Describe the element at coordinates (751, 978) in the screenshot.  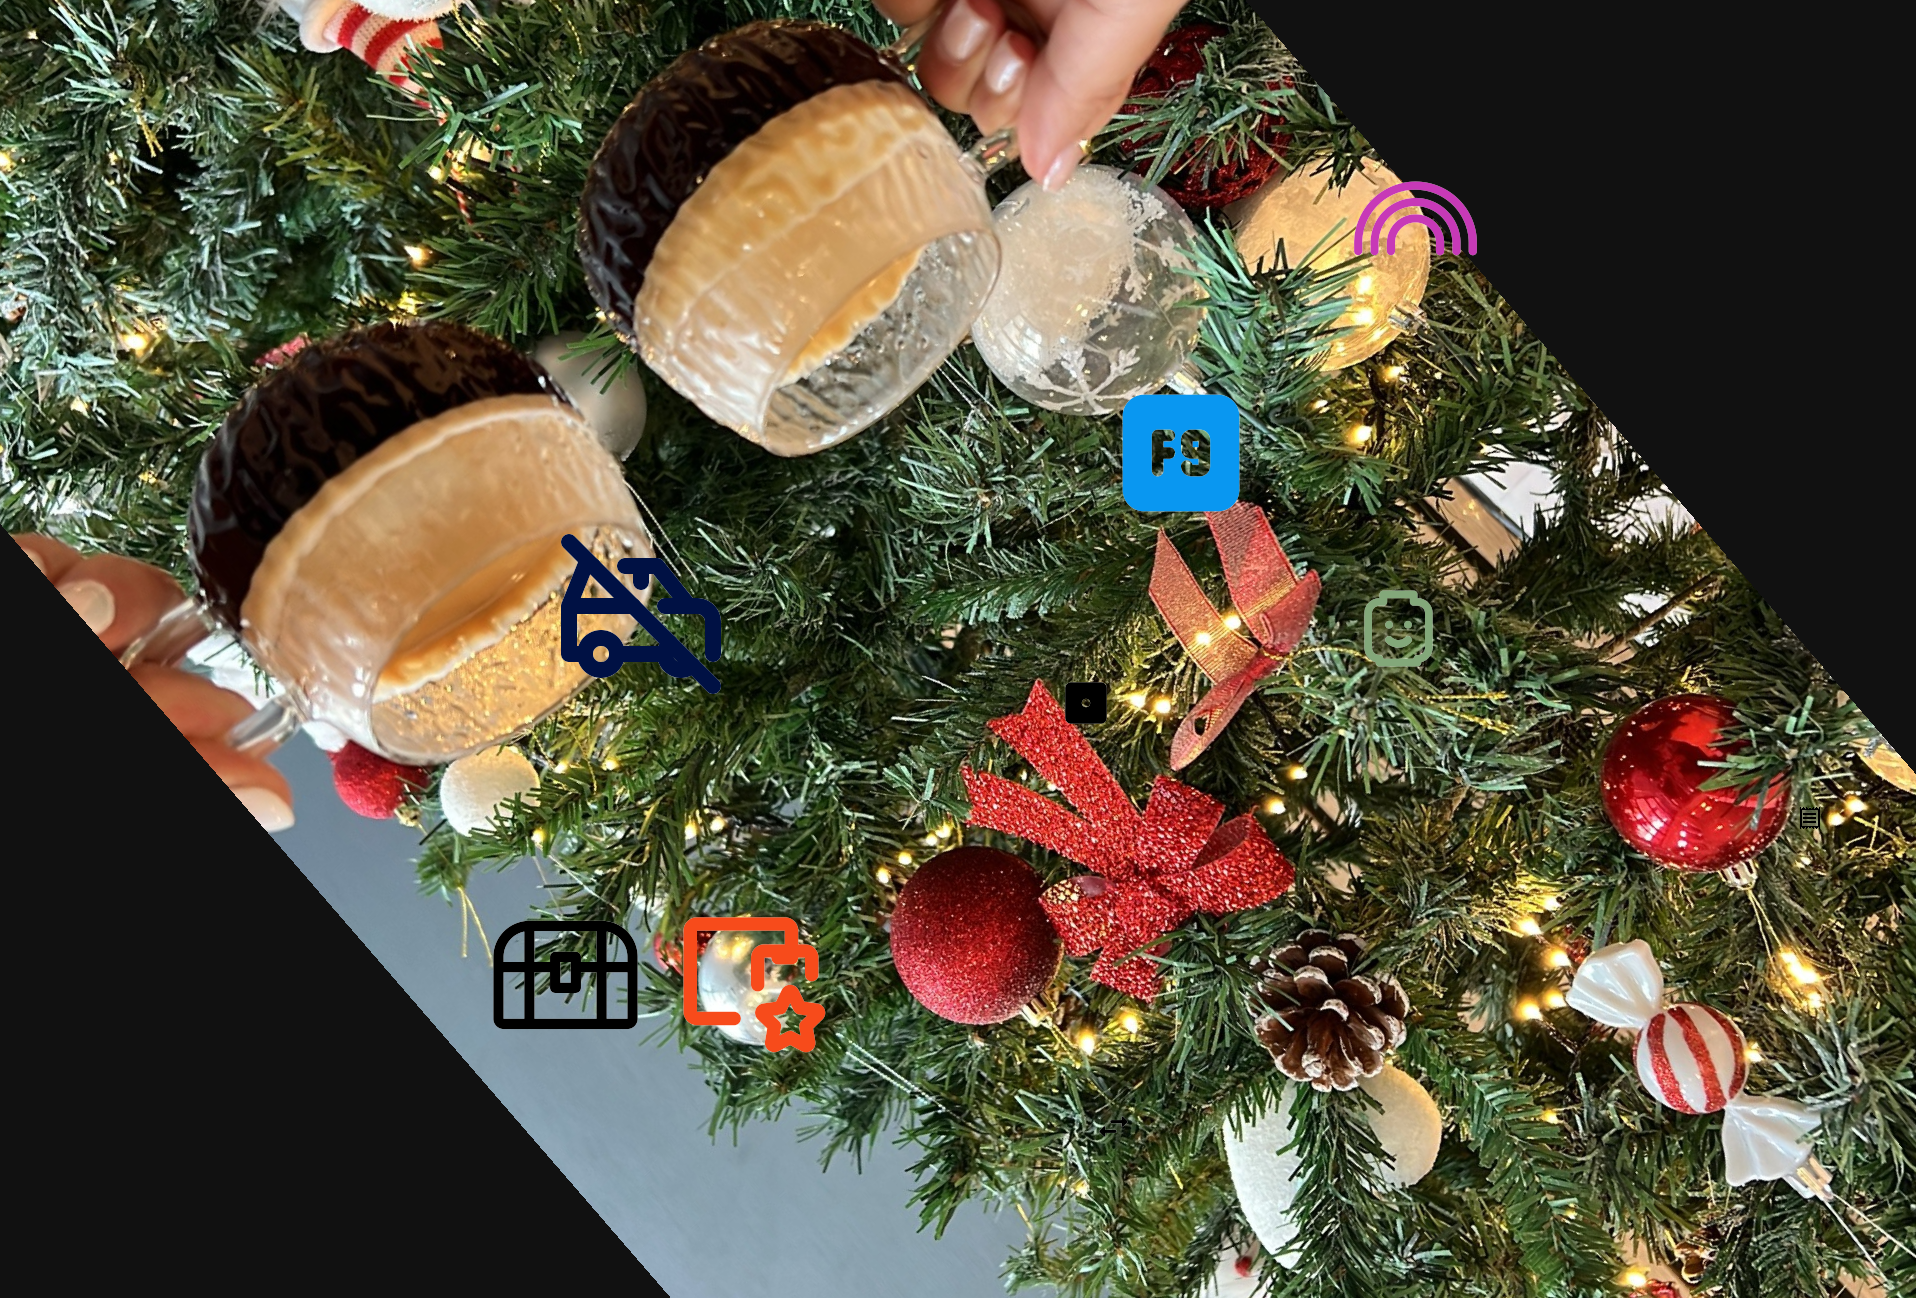
I see `favorite or star a connected device` at that location.